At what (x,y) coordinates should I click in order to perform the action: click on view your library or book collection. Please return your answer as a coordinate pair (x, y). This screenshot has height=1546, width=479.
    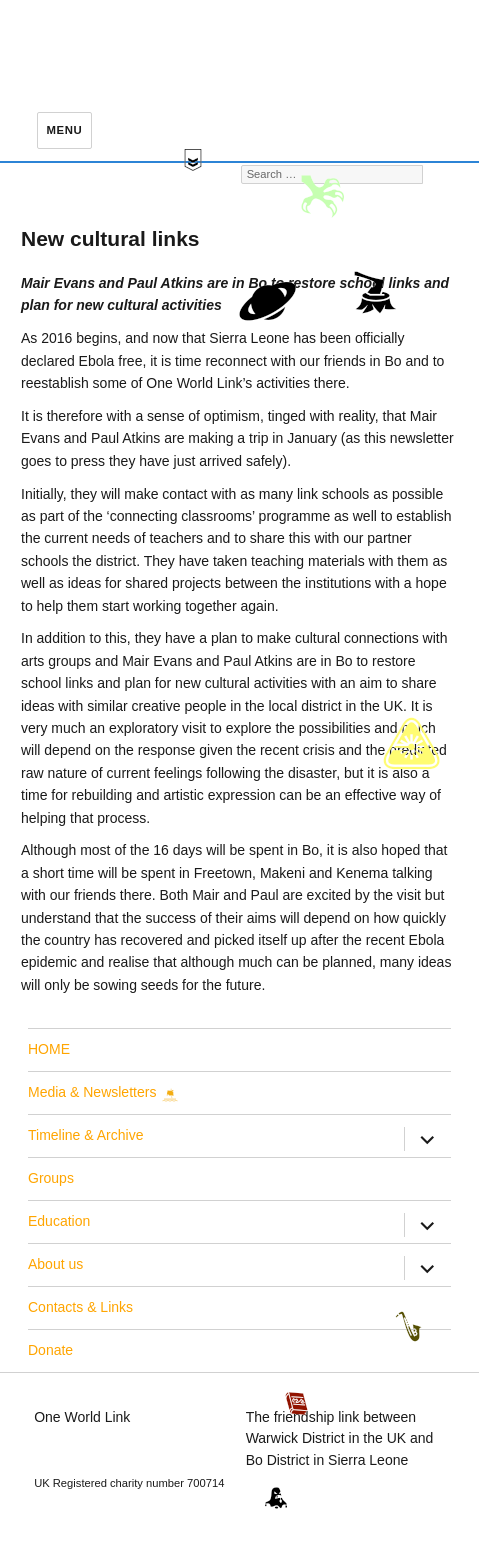
    Looking at the image, I should click on (296, 1403).